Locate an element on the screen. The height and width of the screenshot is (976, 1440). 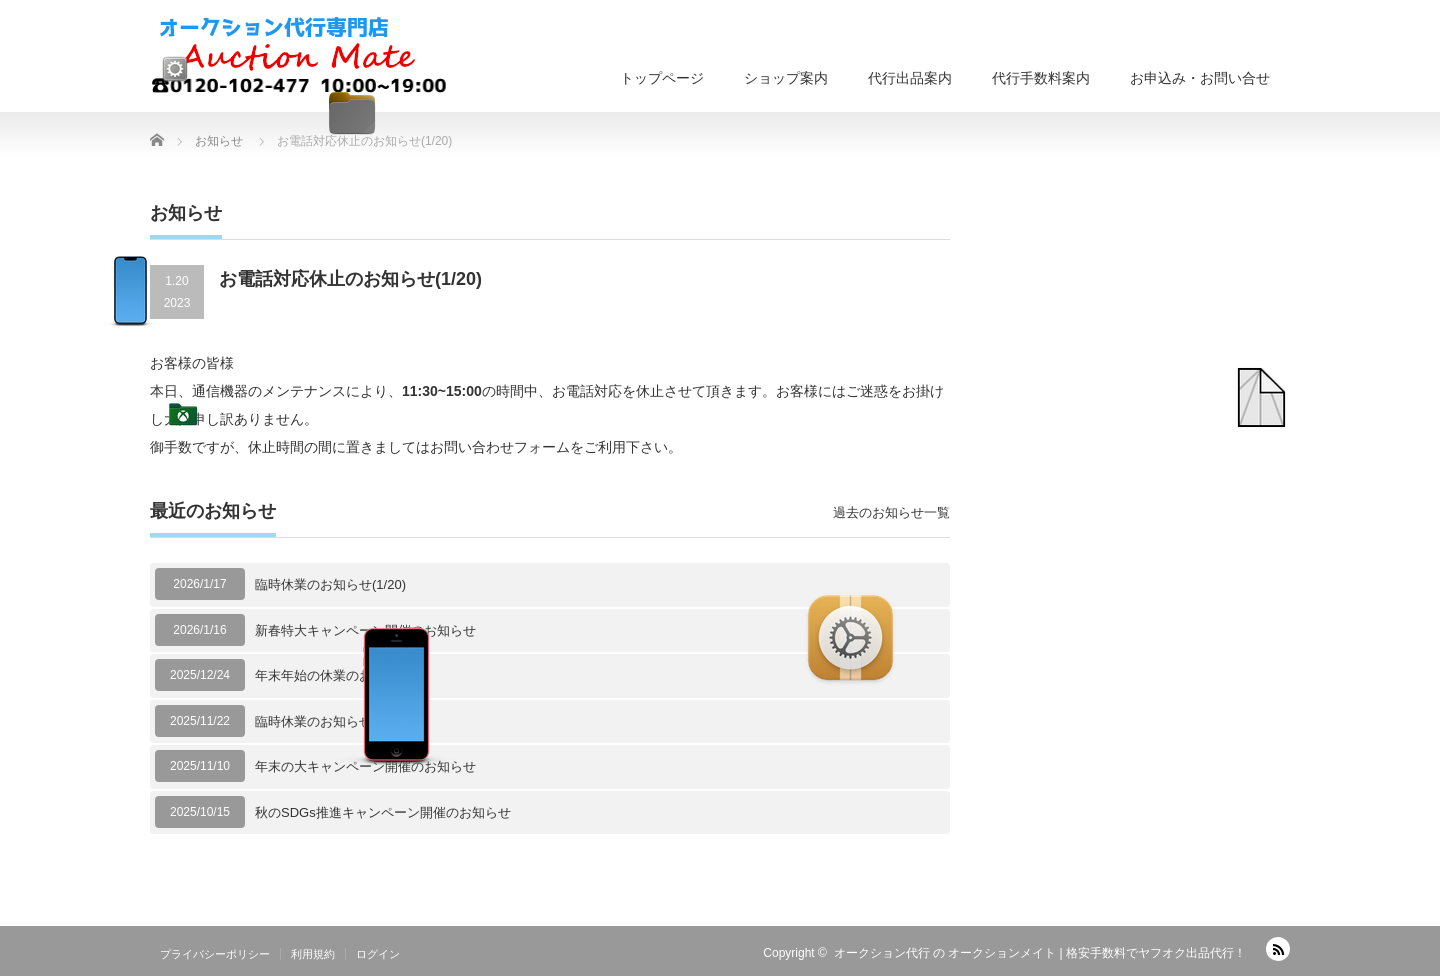
view email drafts folder is located at coordinates (1261, 397).